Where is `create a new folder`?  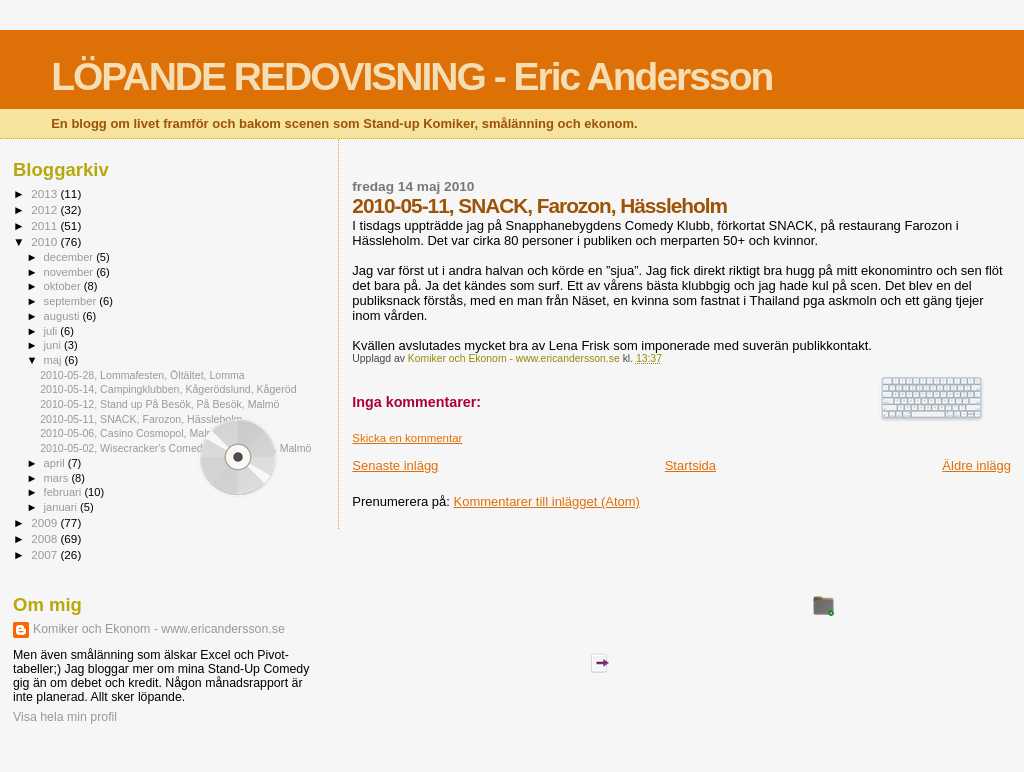 create a new folder is located at coordinates (823, 605).